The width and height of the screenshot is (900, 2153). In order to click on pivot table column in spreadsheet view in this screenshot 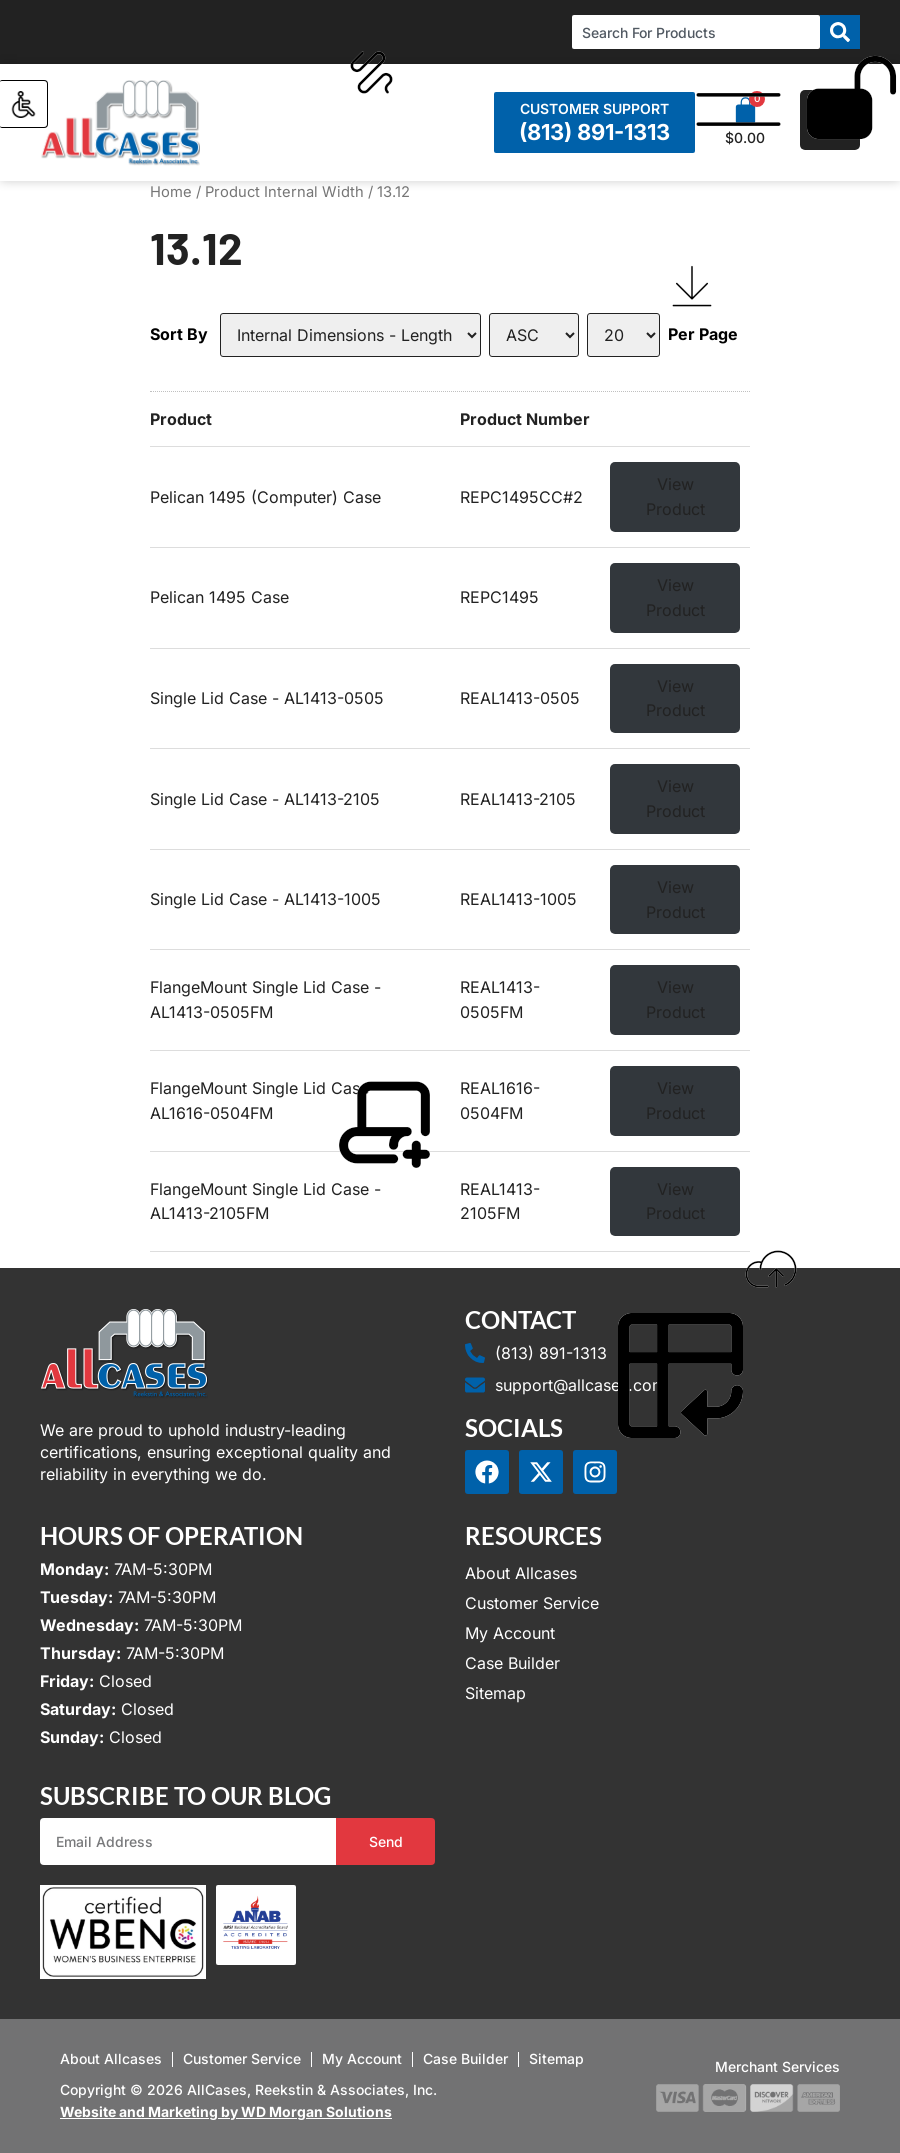, I will do `click(680, 1375)`.